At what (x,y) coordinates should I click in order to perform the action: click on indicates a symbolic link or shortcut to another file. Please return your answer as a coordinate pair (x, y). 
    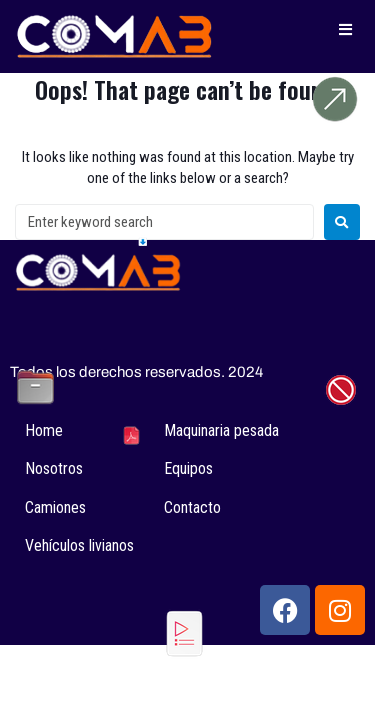
    Looking at the image, I should click on (335, 99).